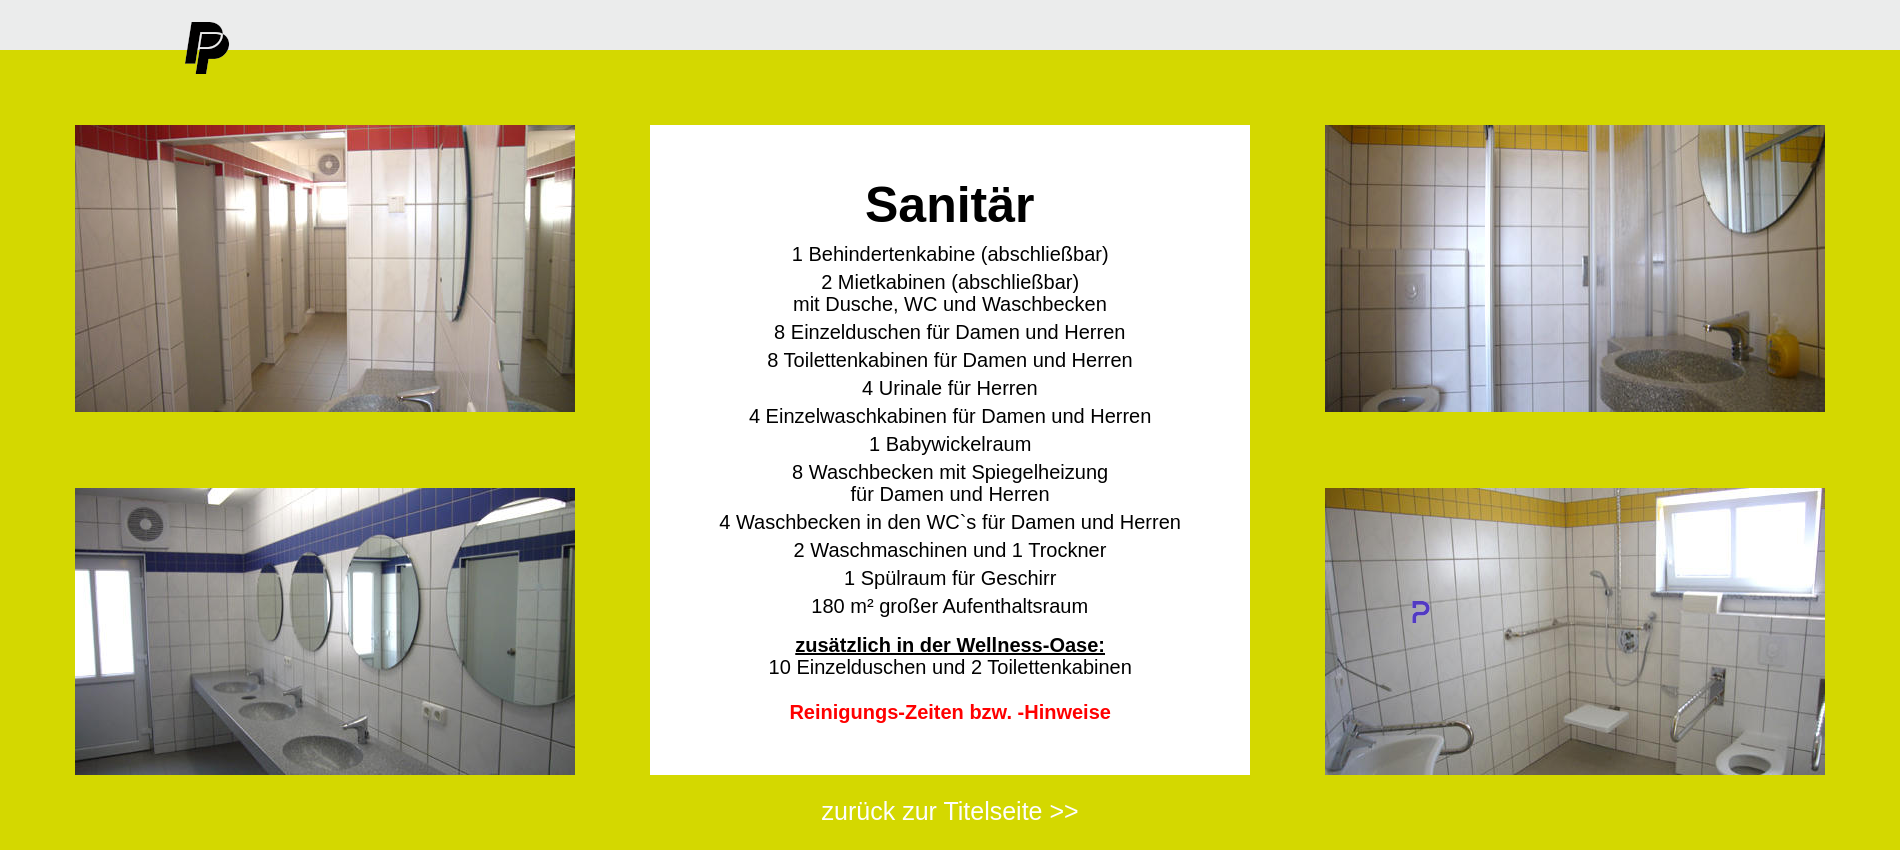  What do you see at coordinates (207, 48) in the screenshot?
I see `pay with PayPal` at bounding box center [207, 48].